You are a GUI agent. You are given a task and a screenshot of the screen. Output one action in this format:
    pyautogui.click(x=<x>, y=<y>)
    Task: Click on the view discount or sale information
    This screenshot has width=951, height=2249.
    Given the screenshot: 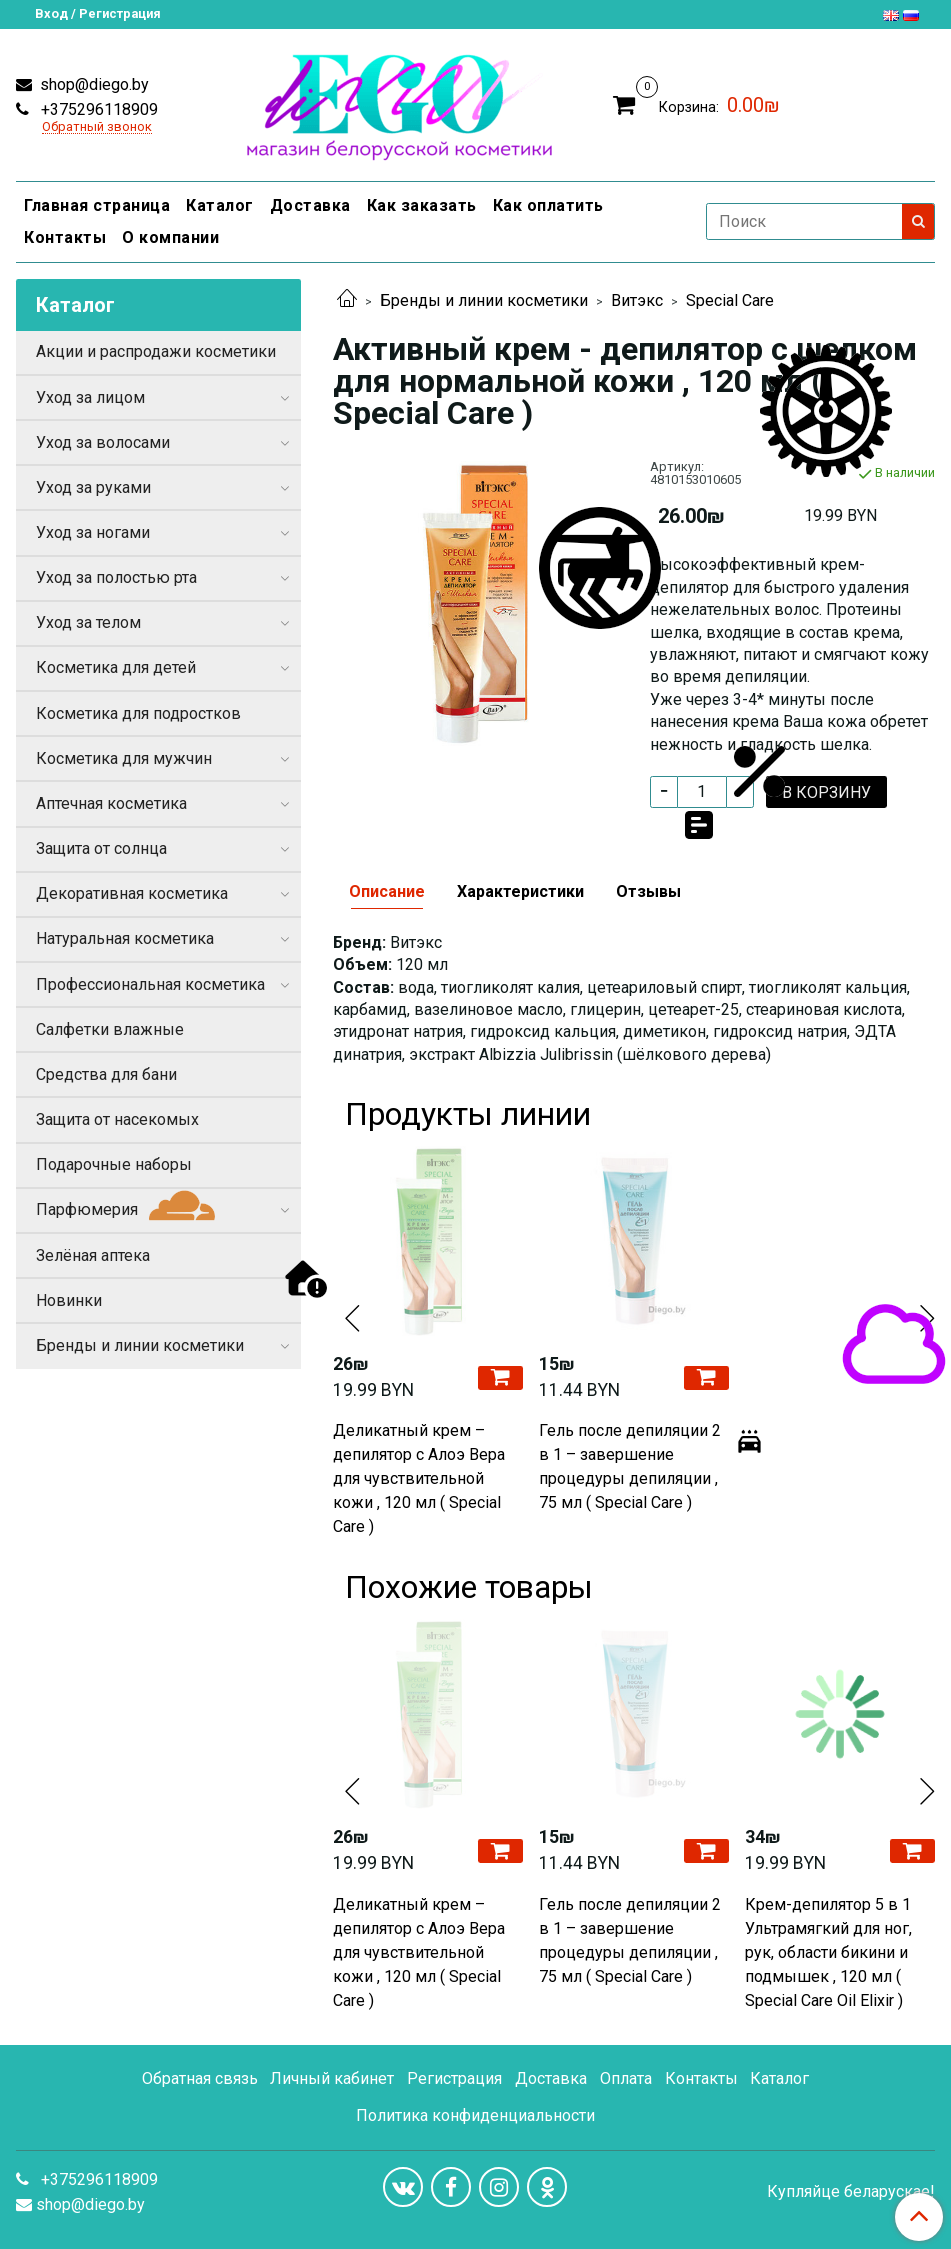 What is the action you would take?
    pyautogui.click(x=759, y=771)
    